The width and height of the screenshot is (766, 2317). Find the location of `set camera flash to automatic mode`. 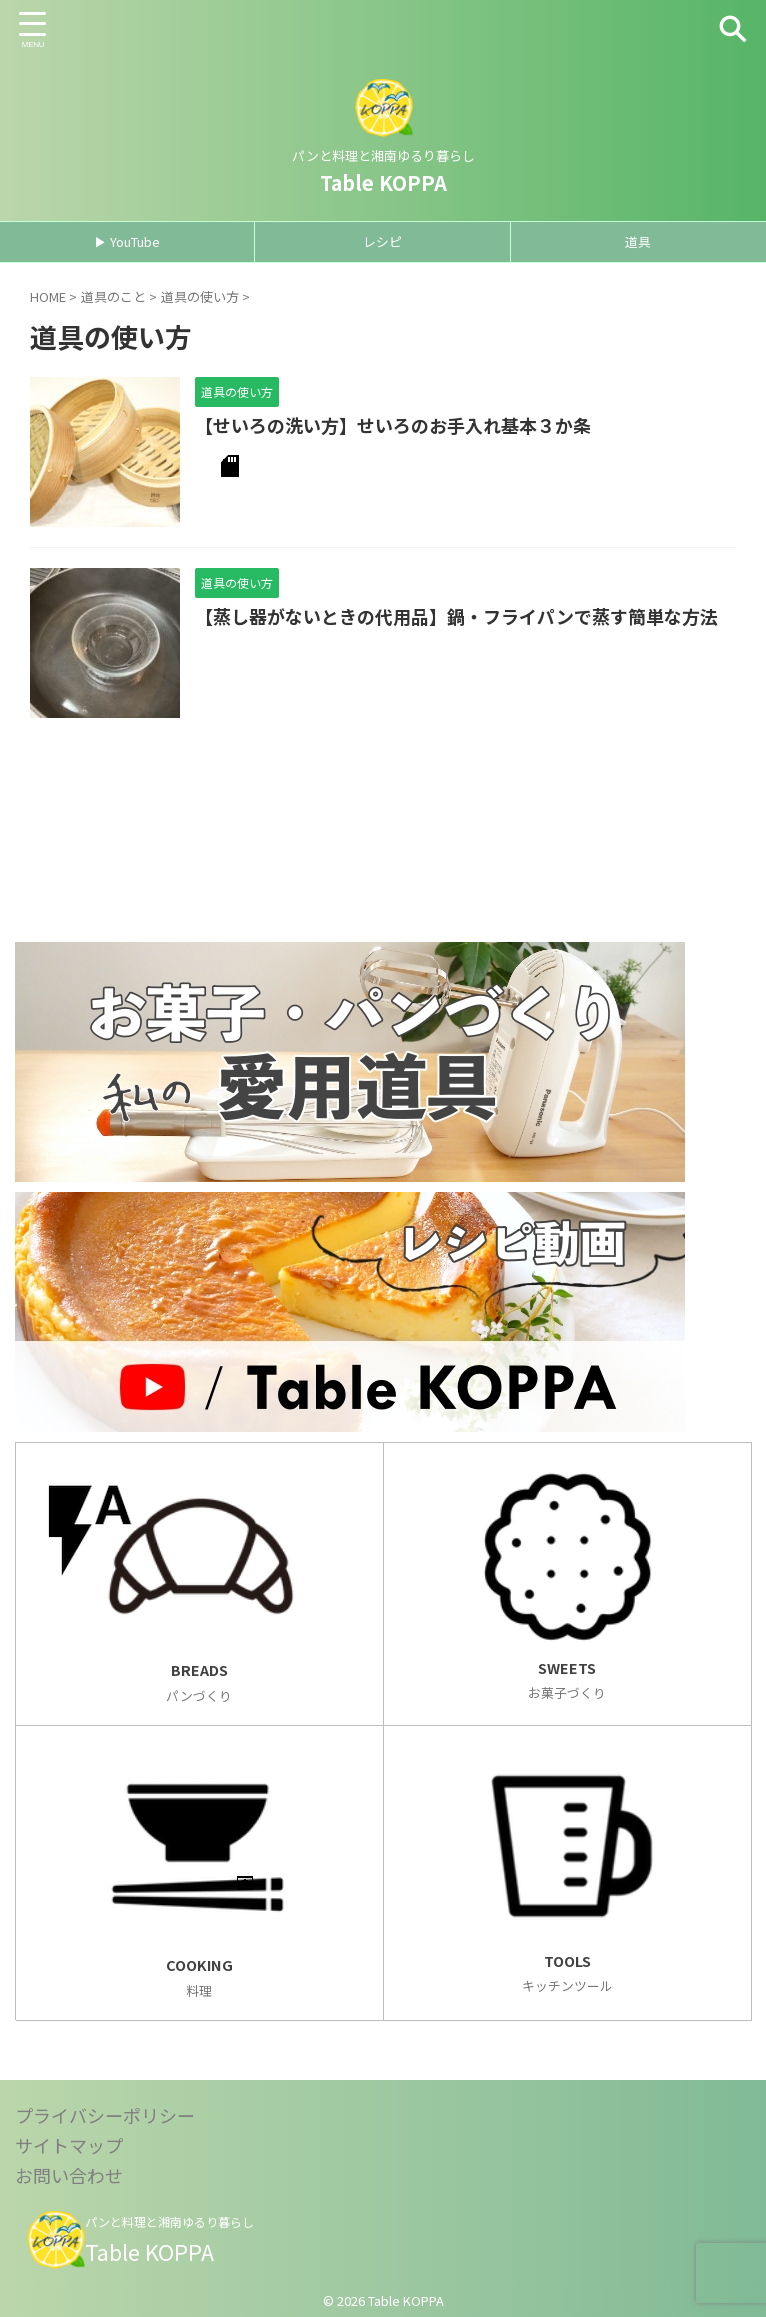

set camera flash to automatic mode is located at coordinates (87, 1528).